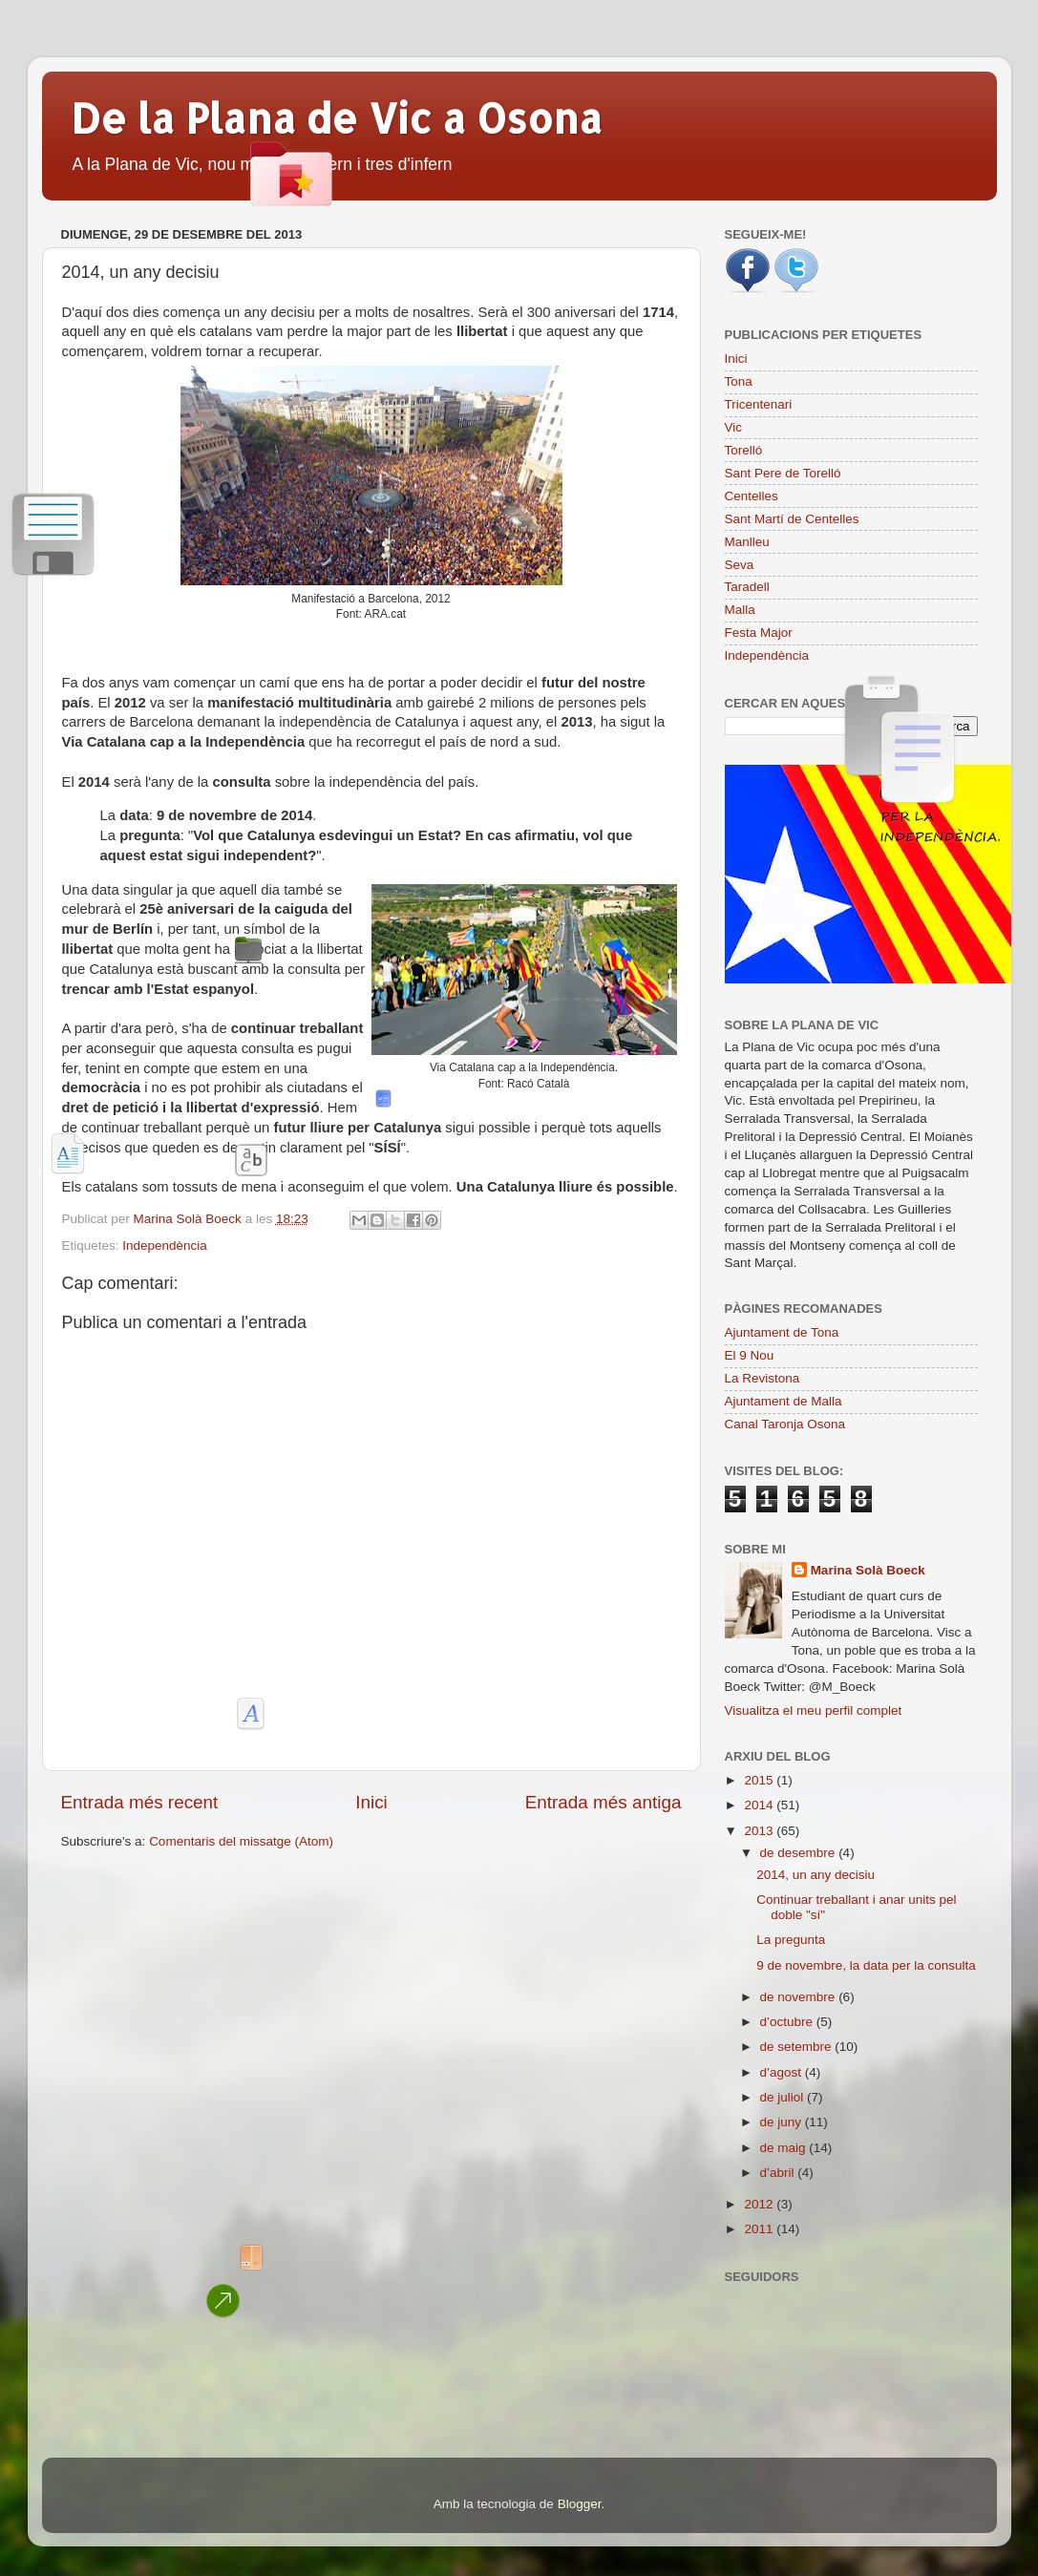  Describe the element at coordinates (290, 176) in the screenshot. I see `open your bookmarked files folder` at that location.